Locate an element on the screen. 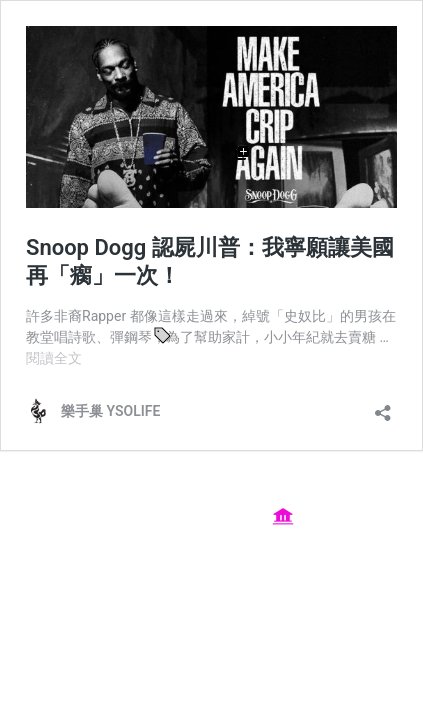  add a new photo to your collection is located at coordinates (242, 153).